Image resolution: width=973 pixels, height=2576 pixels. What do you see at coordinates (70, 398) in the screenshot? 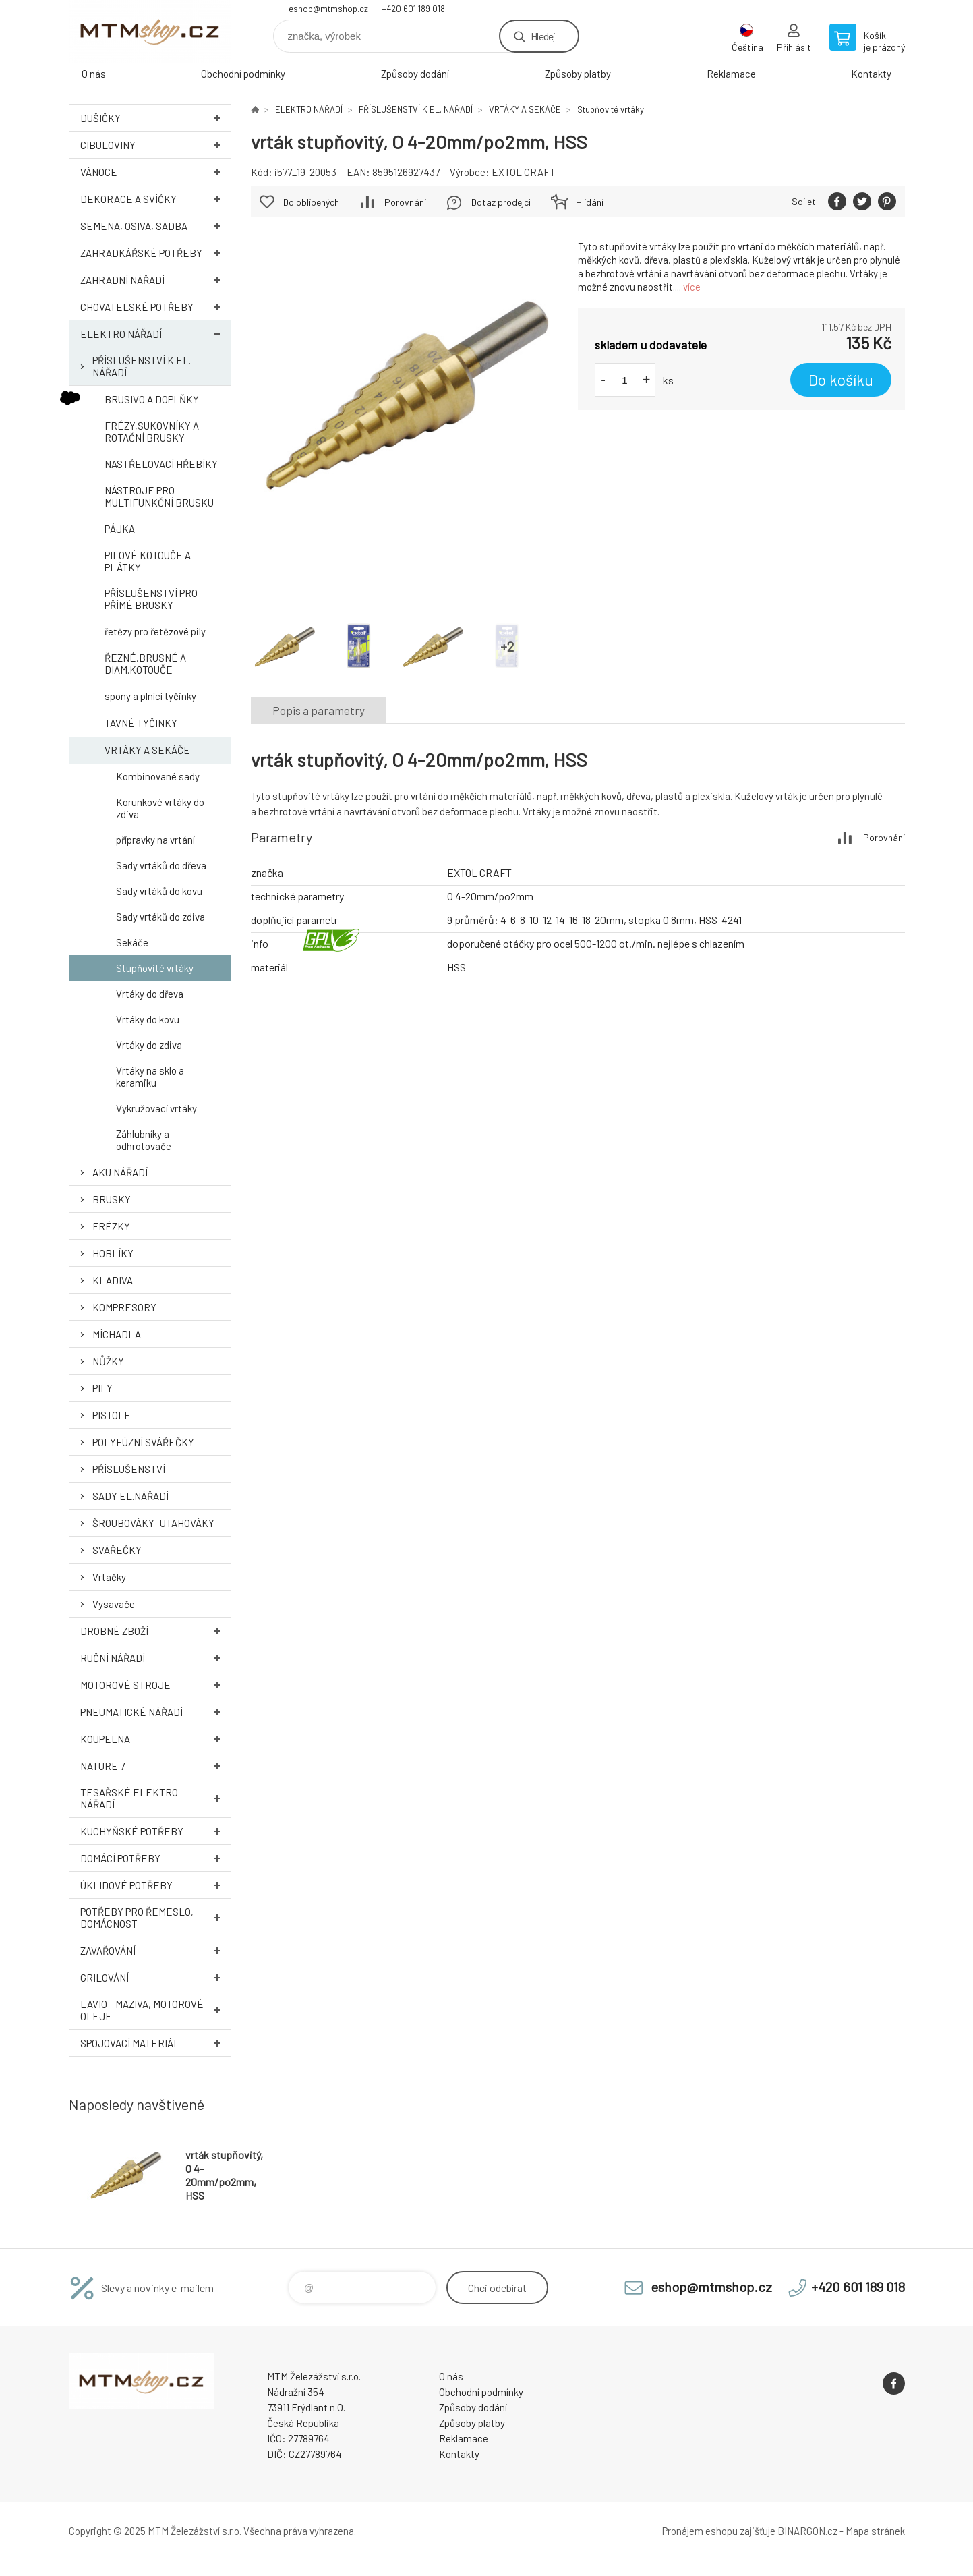
I see `open Salesforce CRM app` at bounding box center [70, 398].